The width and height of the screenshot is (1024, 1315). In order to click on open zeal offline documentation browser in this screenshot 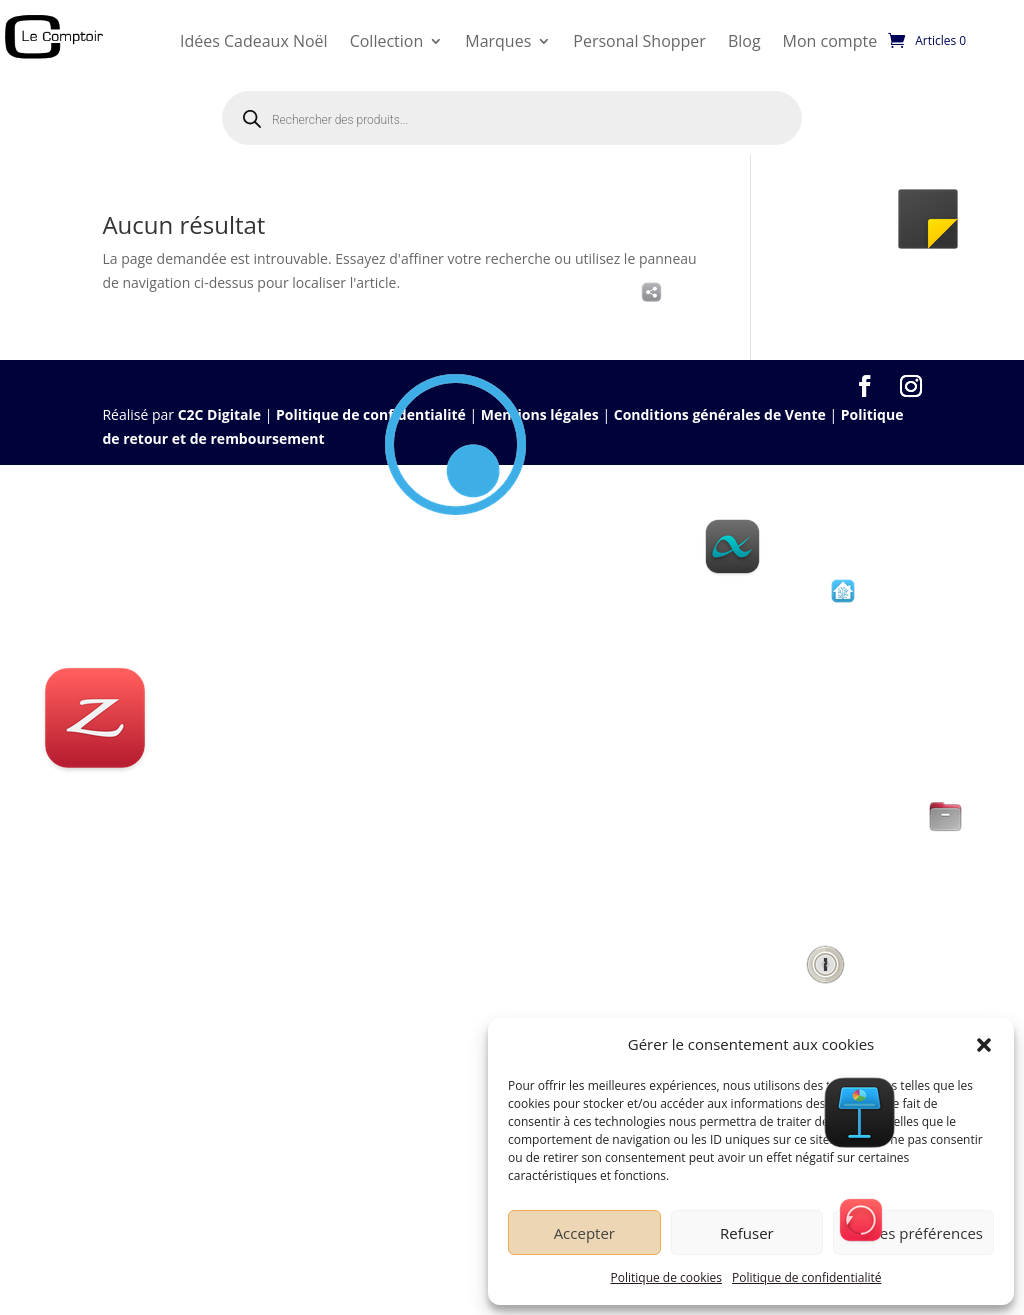, I will do `click(95, 718)`.